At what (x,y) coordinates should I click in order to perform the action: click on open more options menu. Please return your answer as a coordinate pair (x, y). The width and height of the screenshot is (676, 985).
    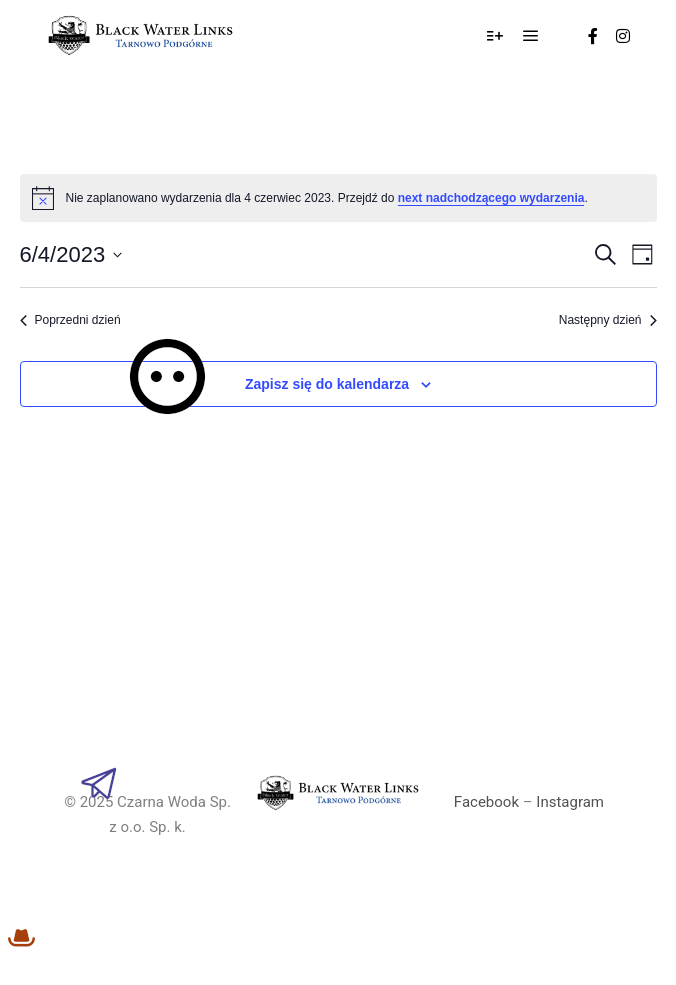
    Looking at the image, I should click on (167, 376).